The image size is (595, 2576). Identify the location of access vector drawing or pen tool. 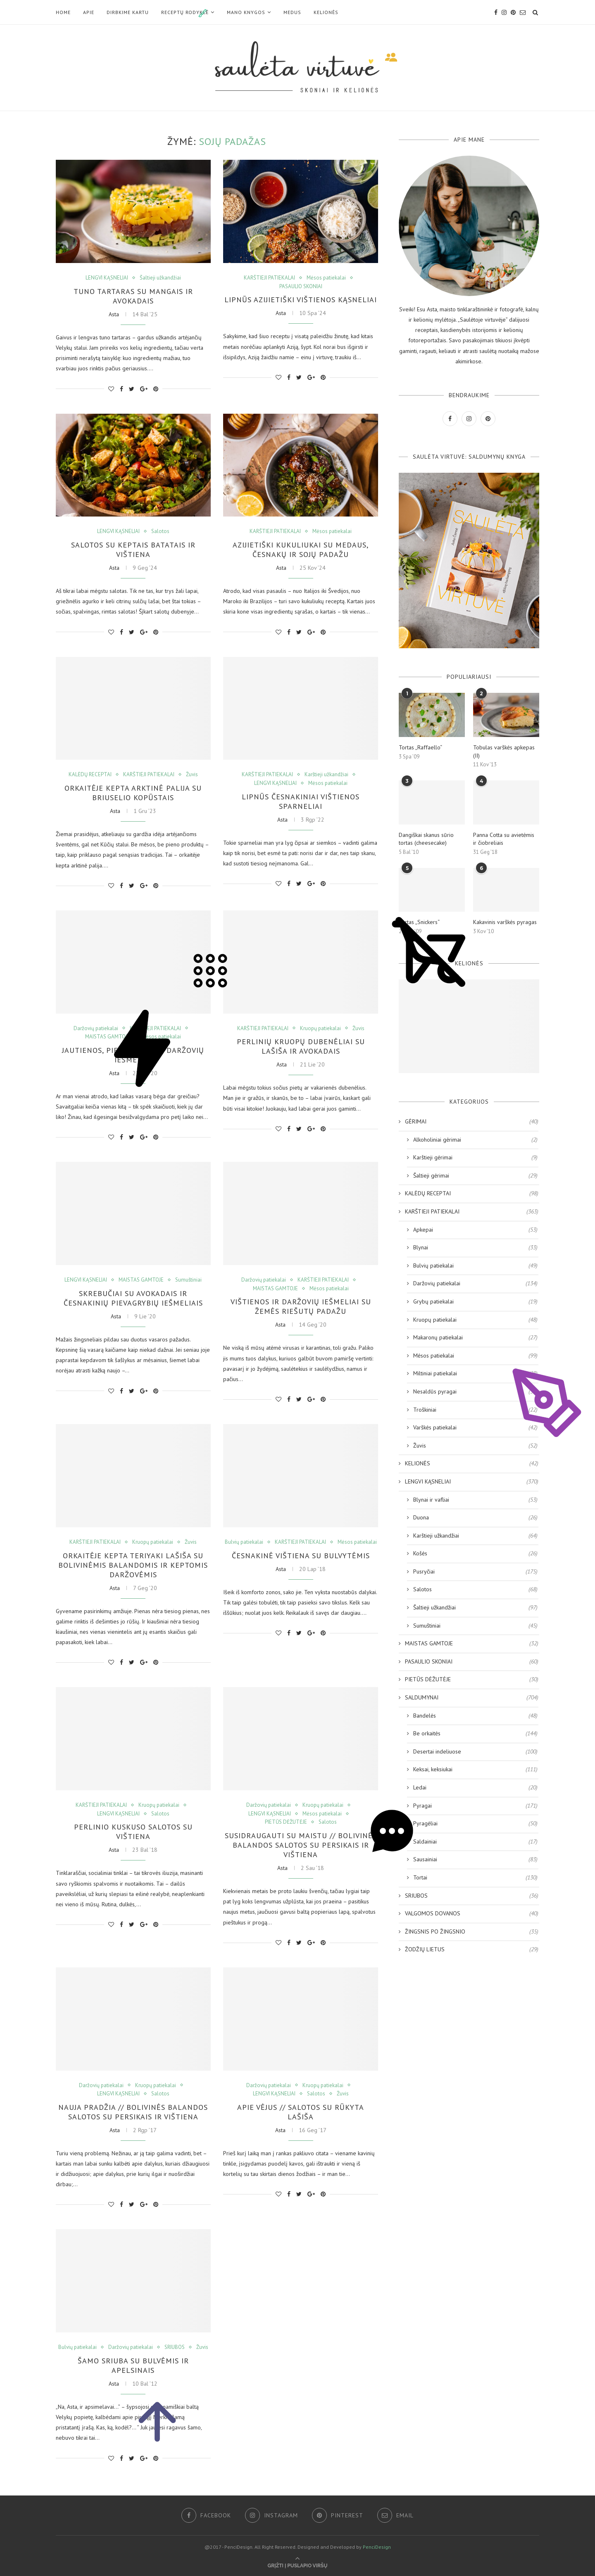
(547, 1403).